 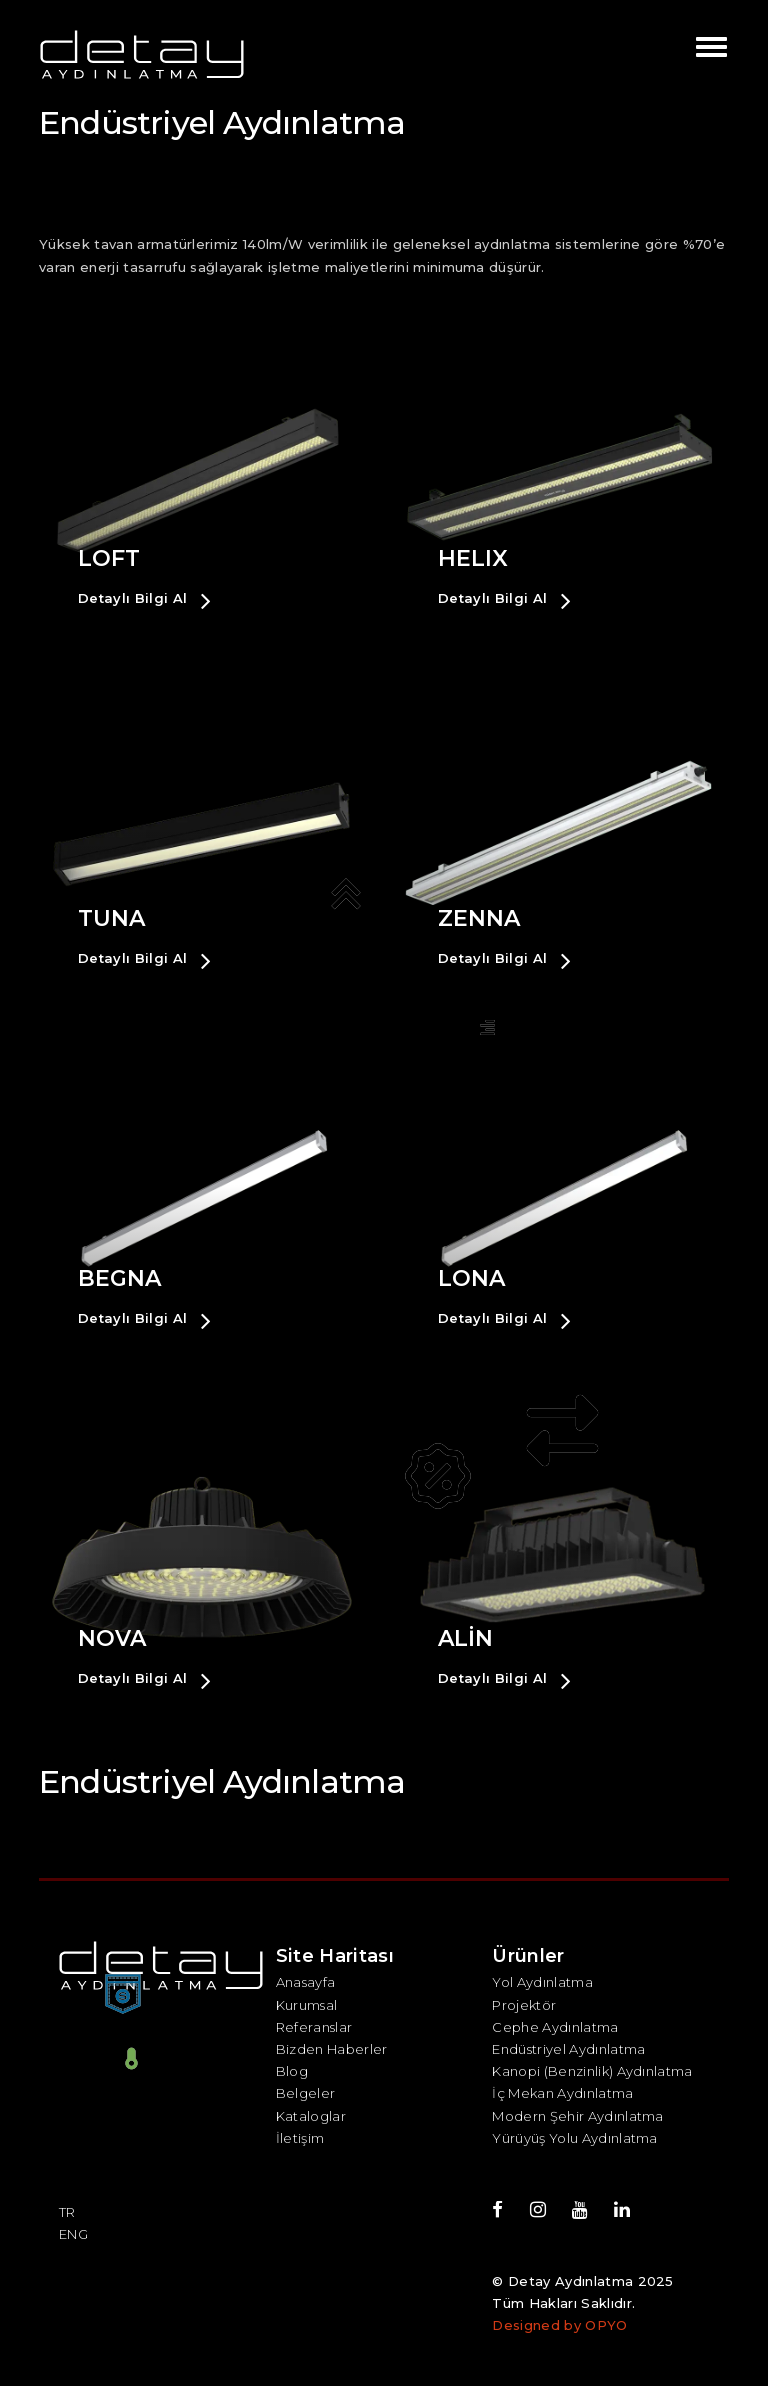 What do you see at coordinates (123, 1994) in the screenshot?
I see `shirtsinbulk brand logo` at bounding box center [123, 1994].